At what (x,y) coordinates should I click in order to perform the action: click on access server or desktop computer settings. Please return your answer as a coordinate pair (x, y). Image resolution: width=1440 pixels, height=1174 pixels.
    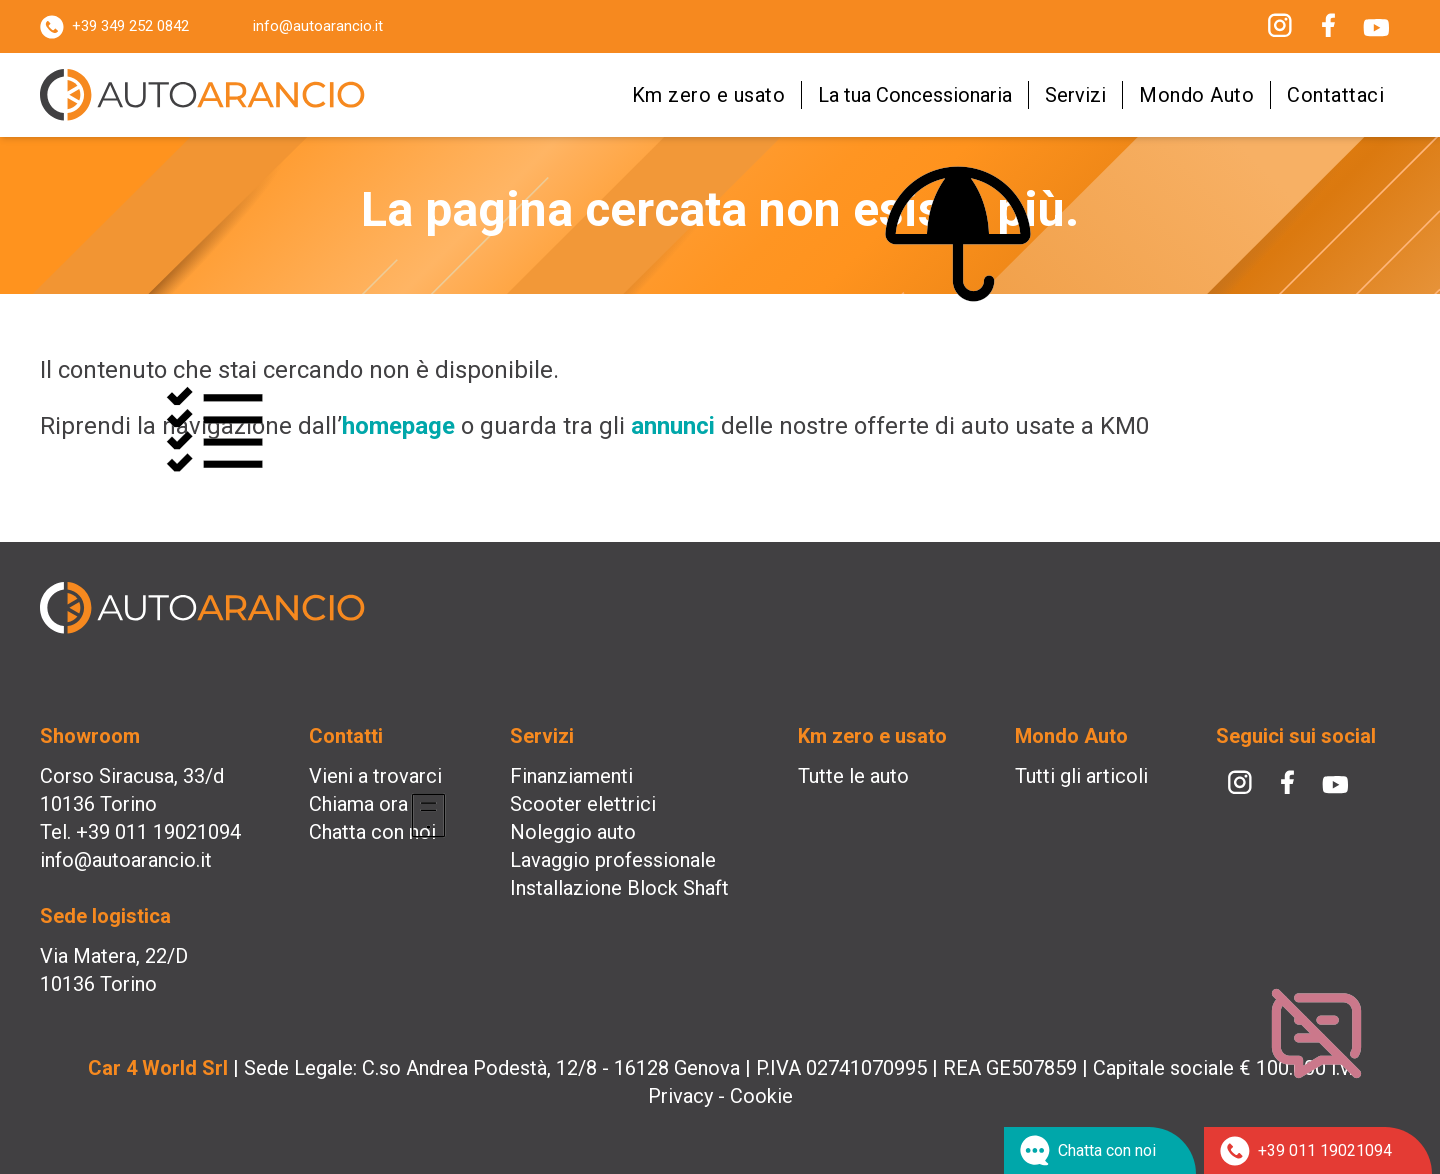
    Looking at the image, I should click on (428, 815).